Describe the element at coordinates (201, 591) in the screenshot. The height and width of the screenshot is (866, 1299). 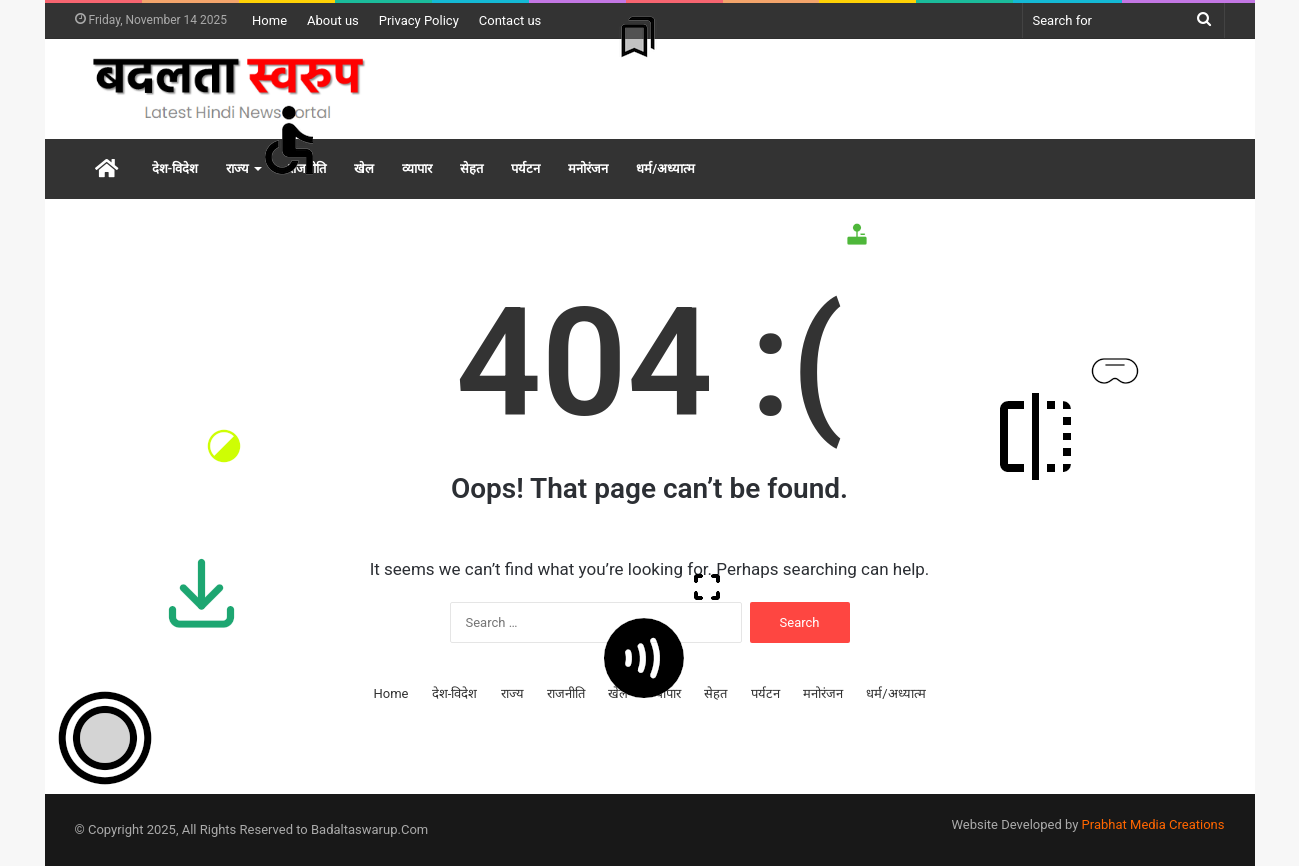
I see `download a file to your device` at that location.